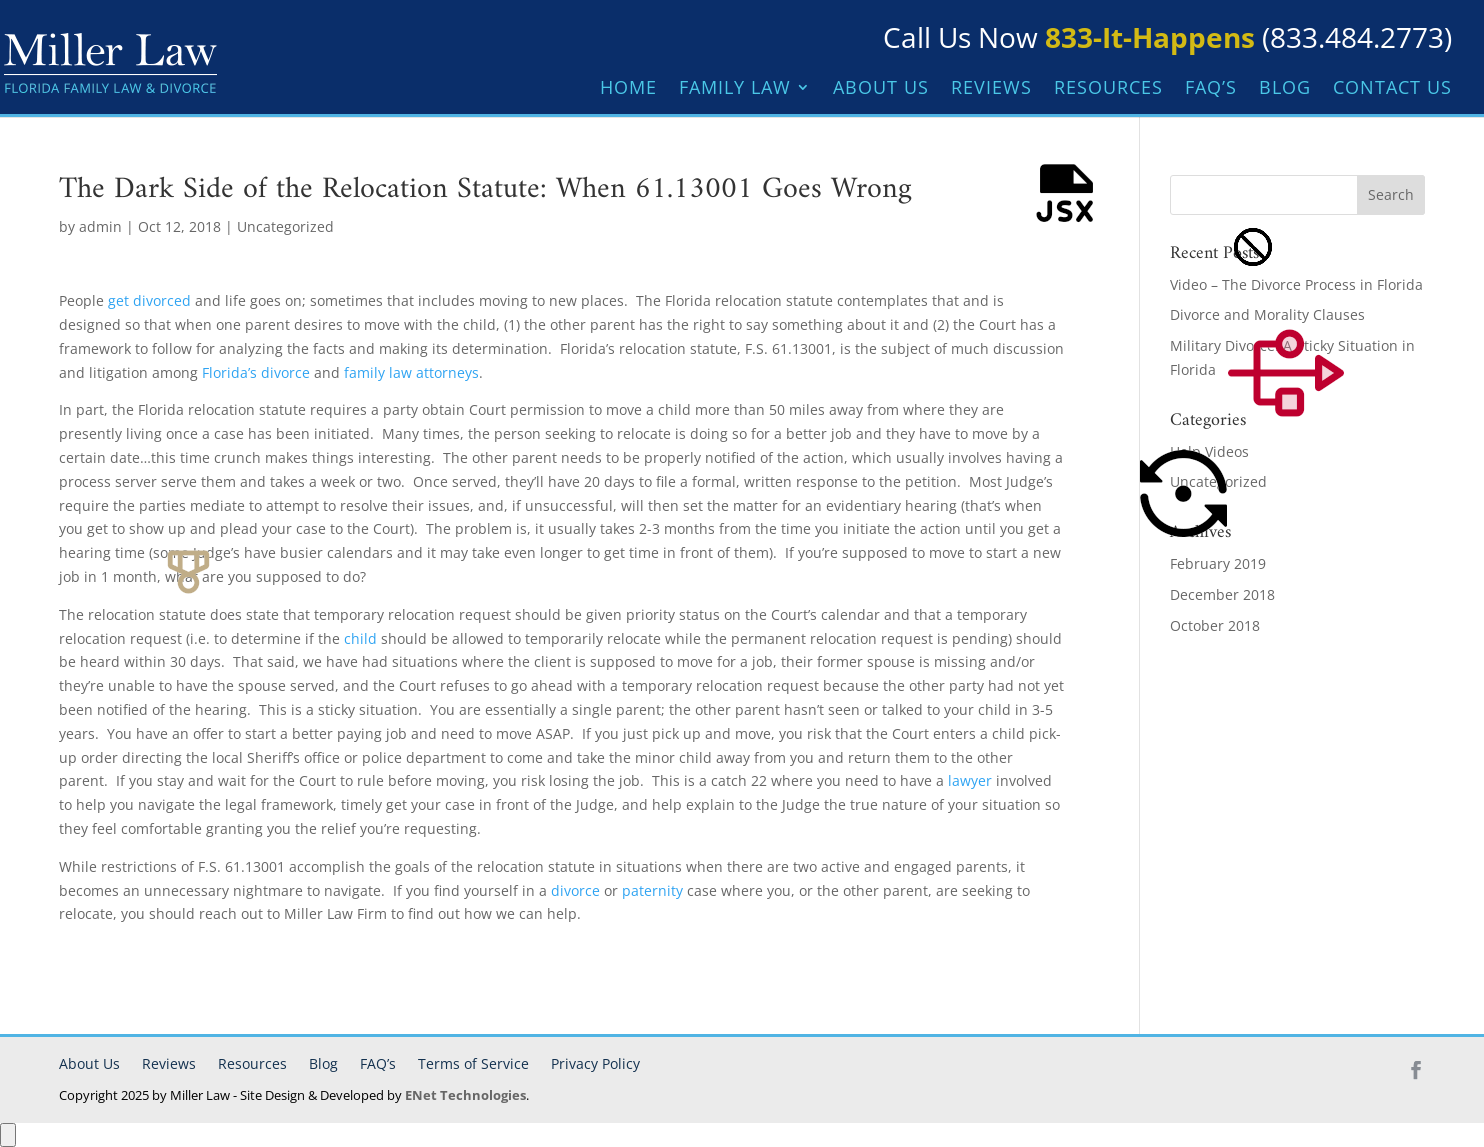  I want to click on connect a USB device, so click(1286, 373).